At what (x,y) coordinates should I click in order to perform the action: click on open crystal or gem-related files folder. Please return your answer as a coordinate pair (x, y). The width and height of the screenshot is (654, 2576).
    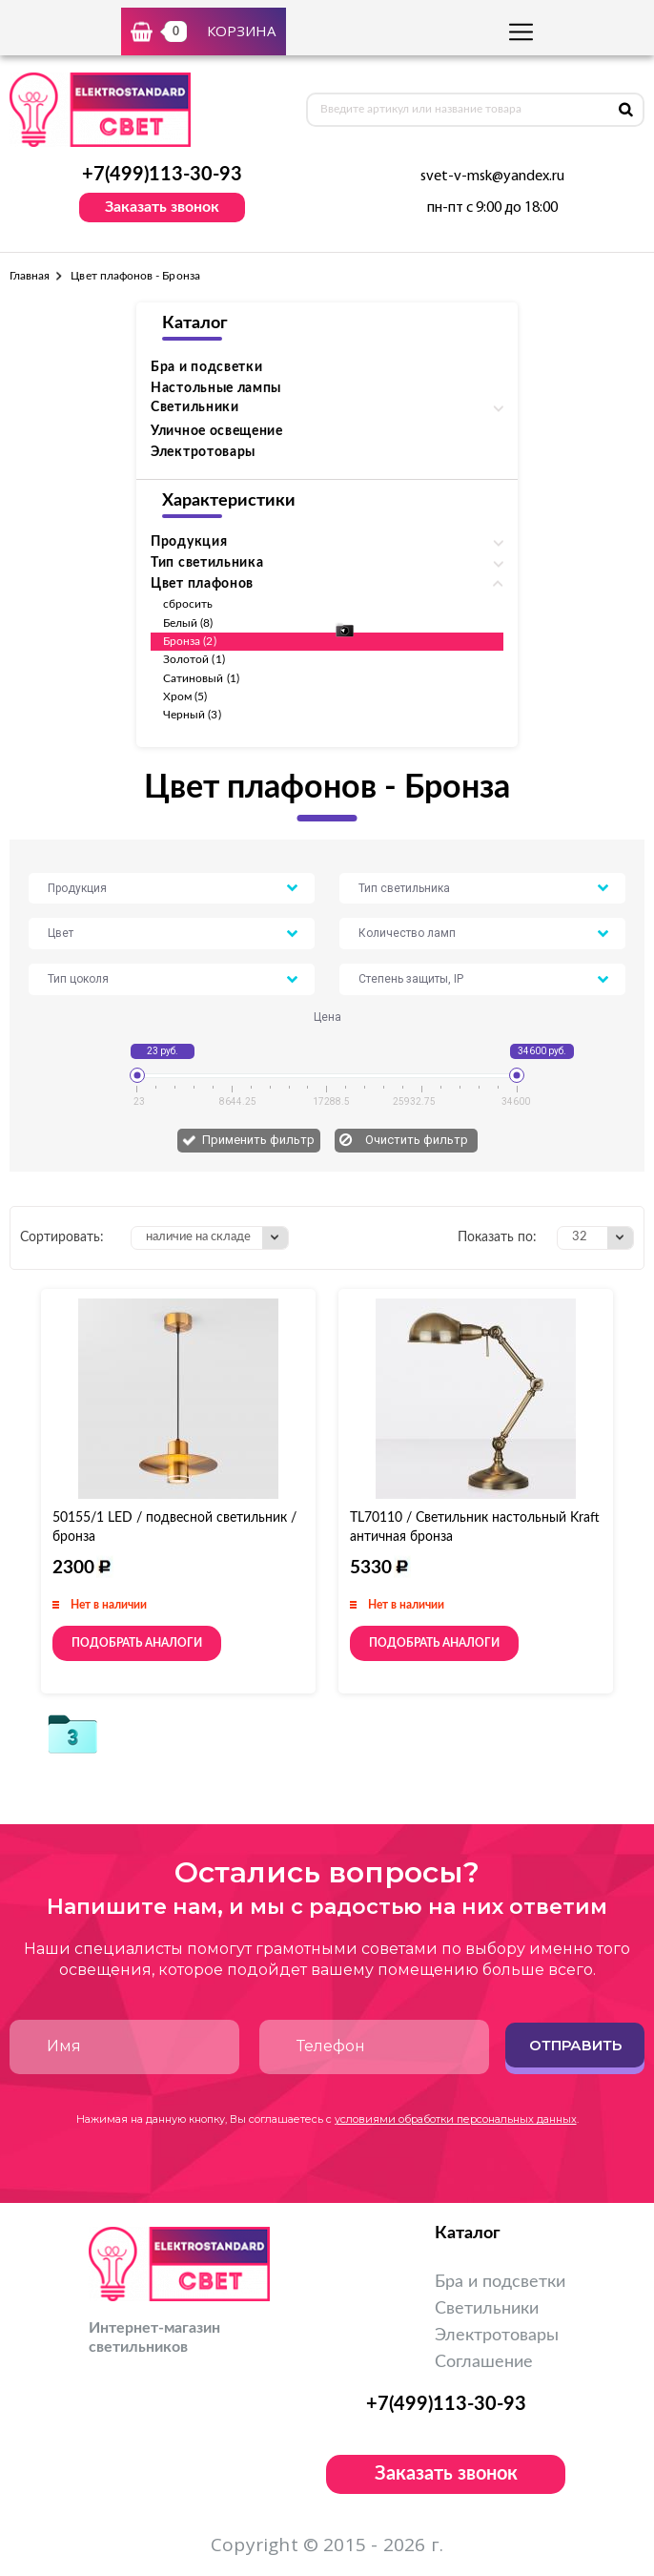
    Looking at the image, I should click on (344, 630).